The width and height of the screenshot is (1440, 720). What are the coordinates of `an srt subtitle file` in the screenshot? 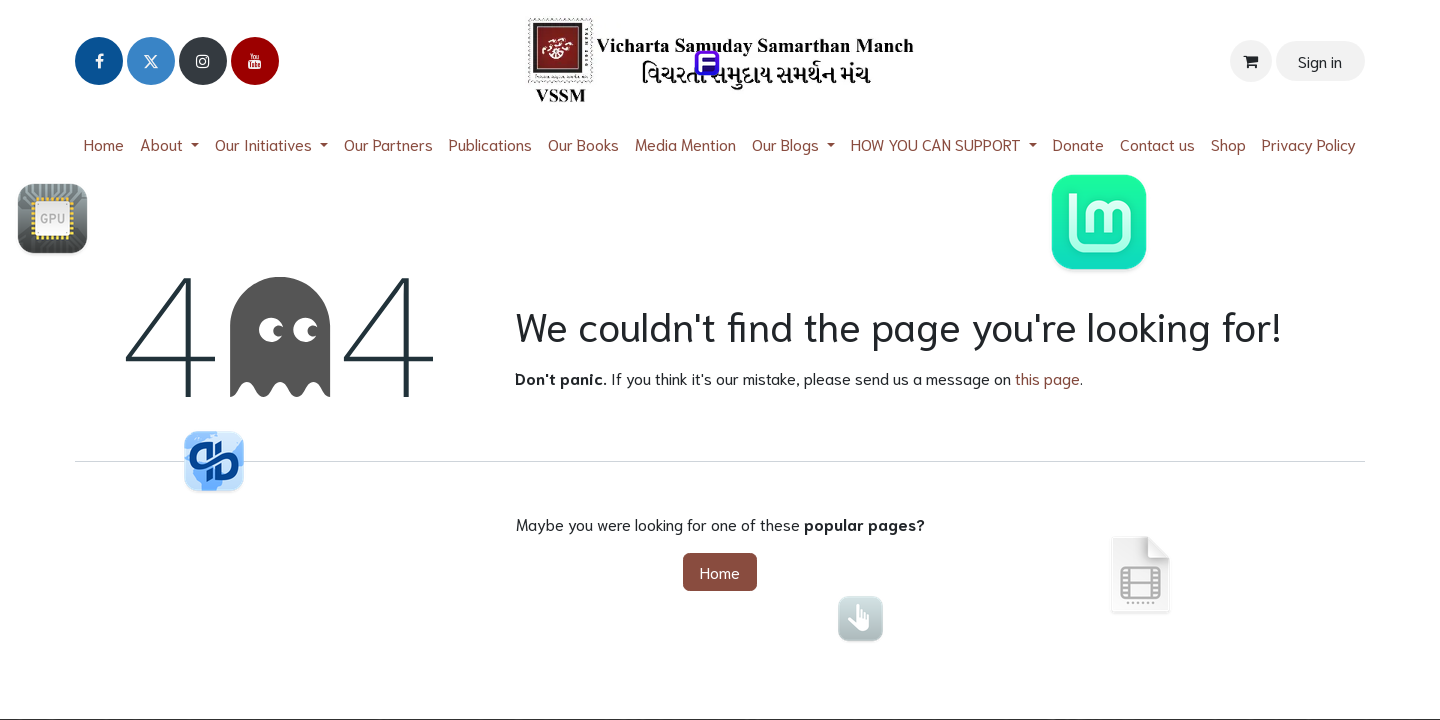 It's located at (1140, 575).